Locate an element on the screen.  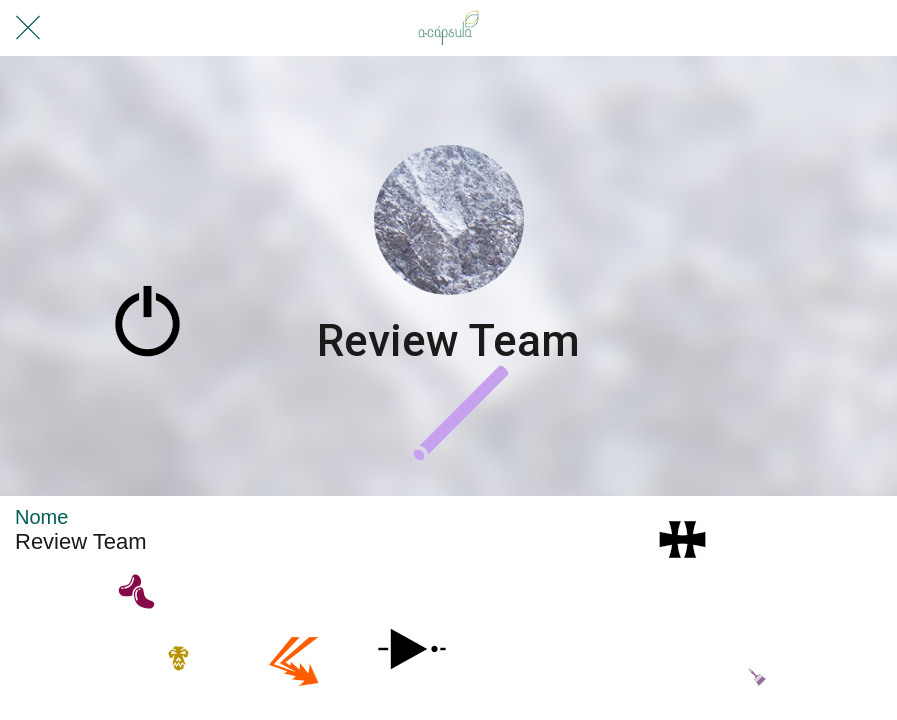
access candy or sweet-themed items is located at coordinates (136, 591).